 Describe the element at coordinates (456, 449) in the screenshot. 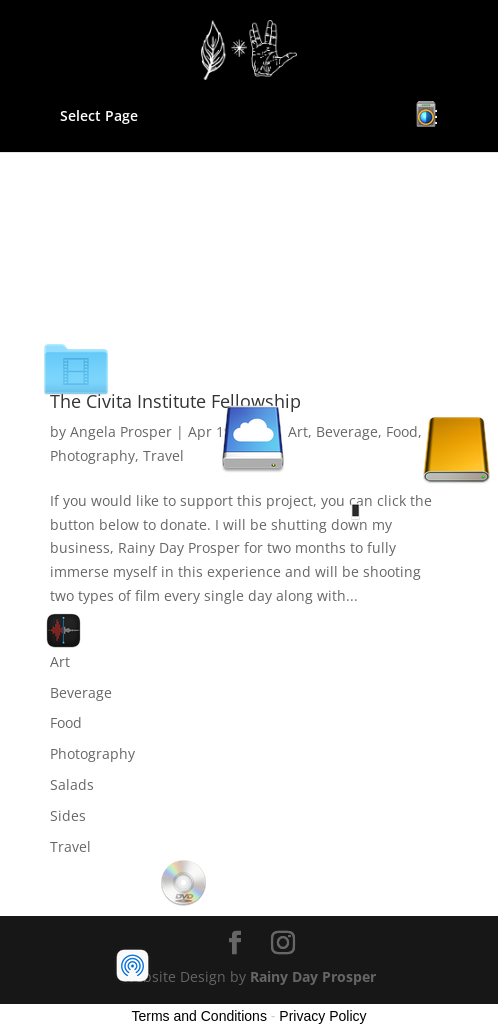

I see `access external USB hard drive` at that location.